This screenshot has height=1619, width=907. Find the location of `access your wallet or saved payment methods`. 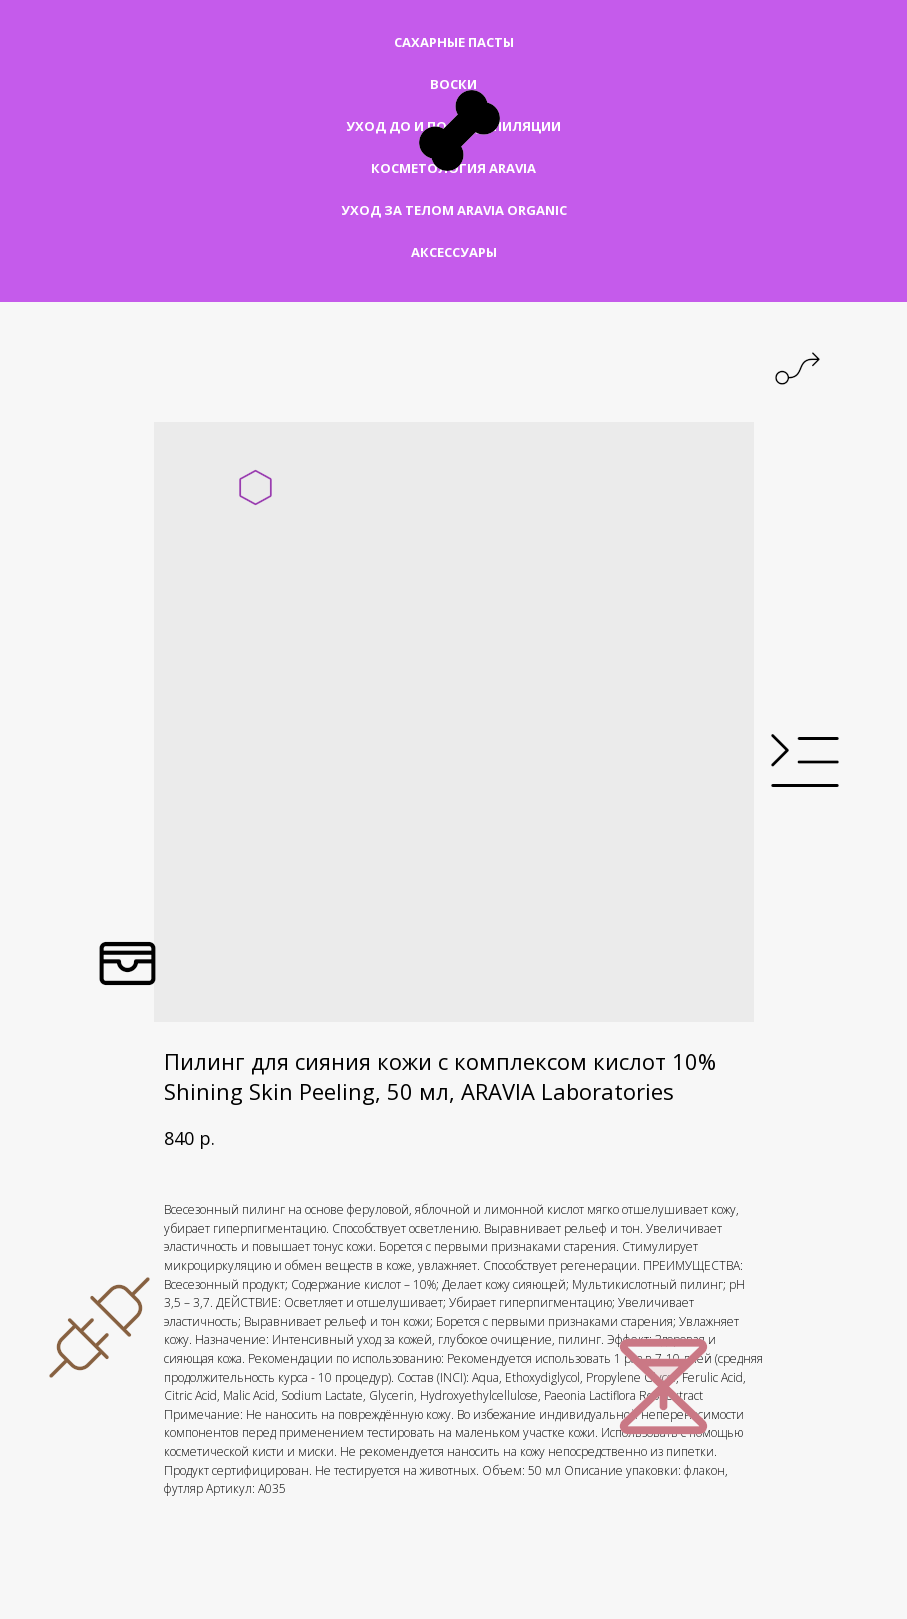

access your wallet or saved payment methods is located at coordinates (127, 963).